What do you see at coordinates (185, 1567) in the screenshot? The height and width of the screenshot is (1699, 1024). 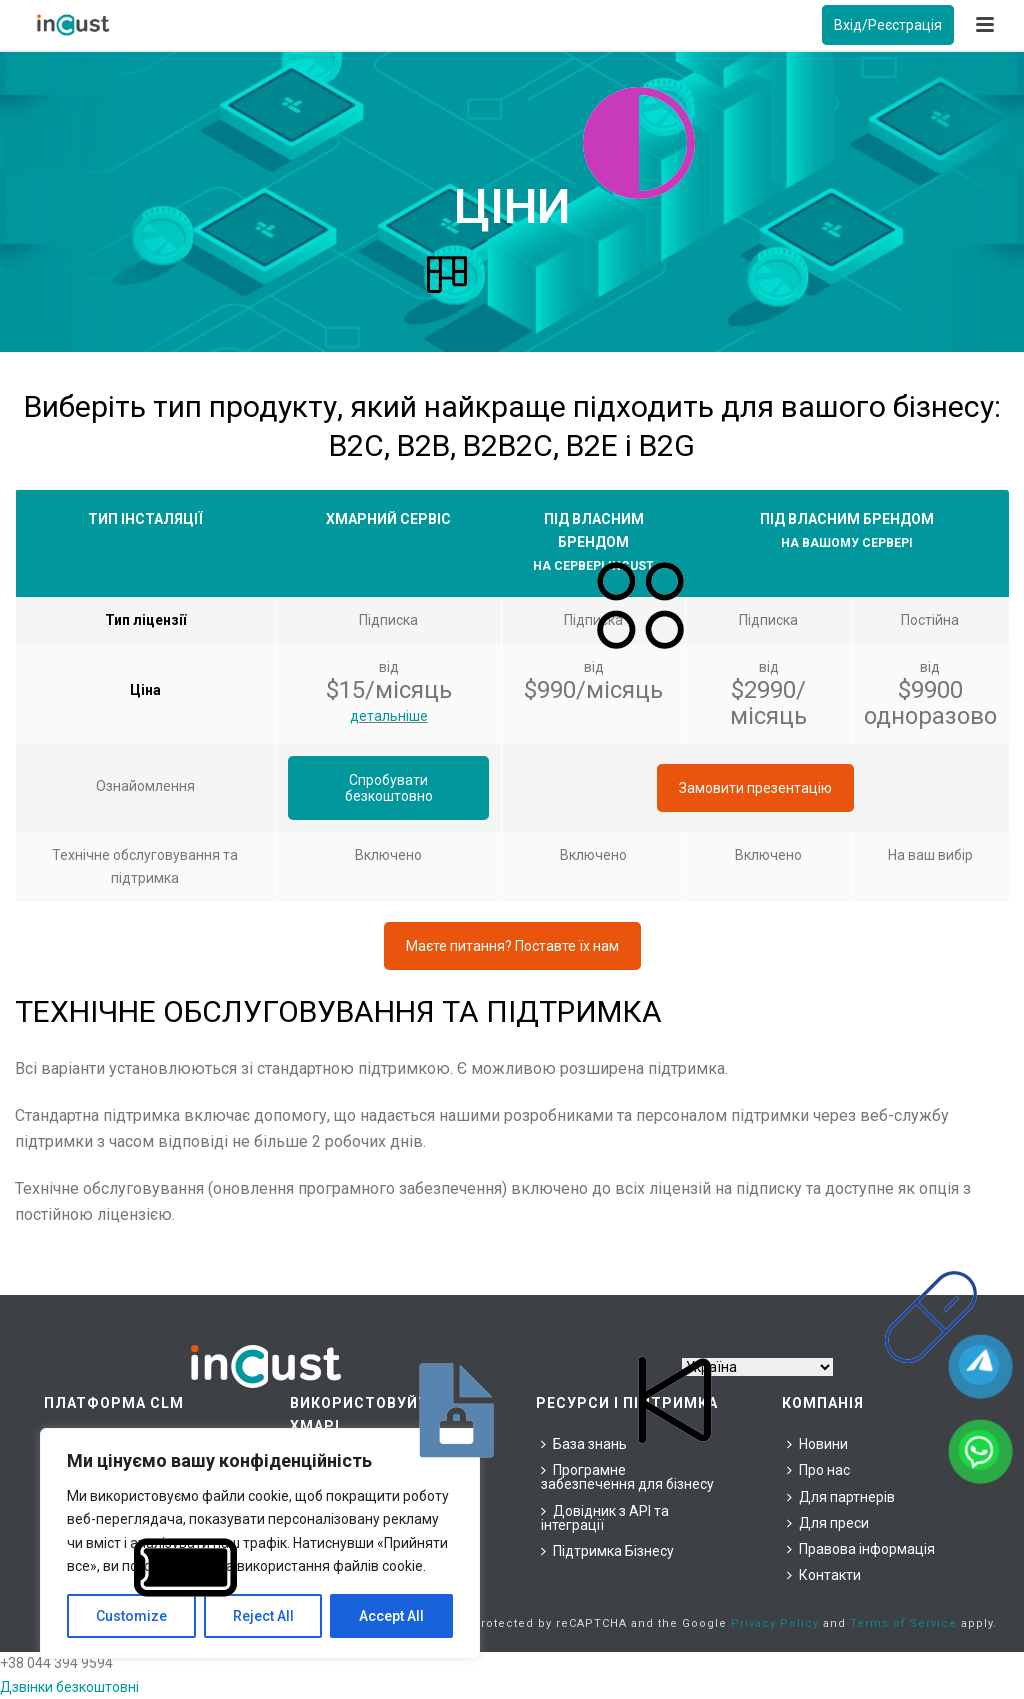 I see `rotate device to landscape mode` at bounding box center [185, 1567].